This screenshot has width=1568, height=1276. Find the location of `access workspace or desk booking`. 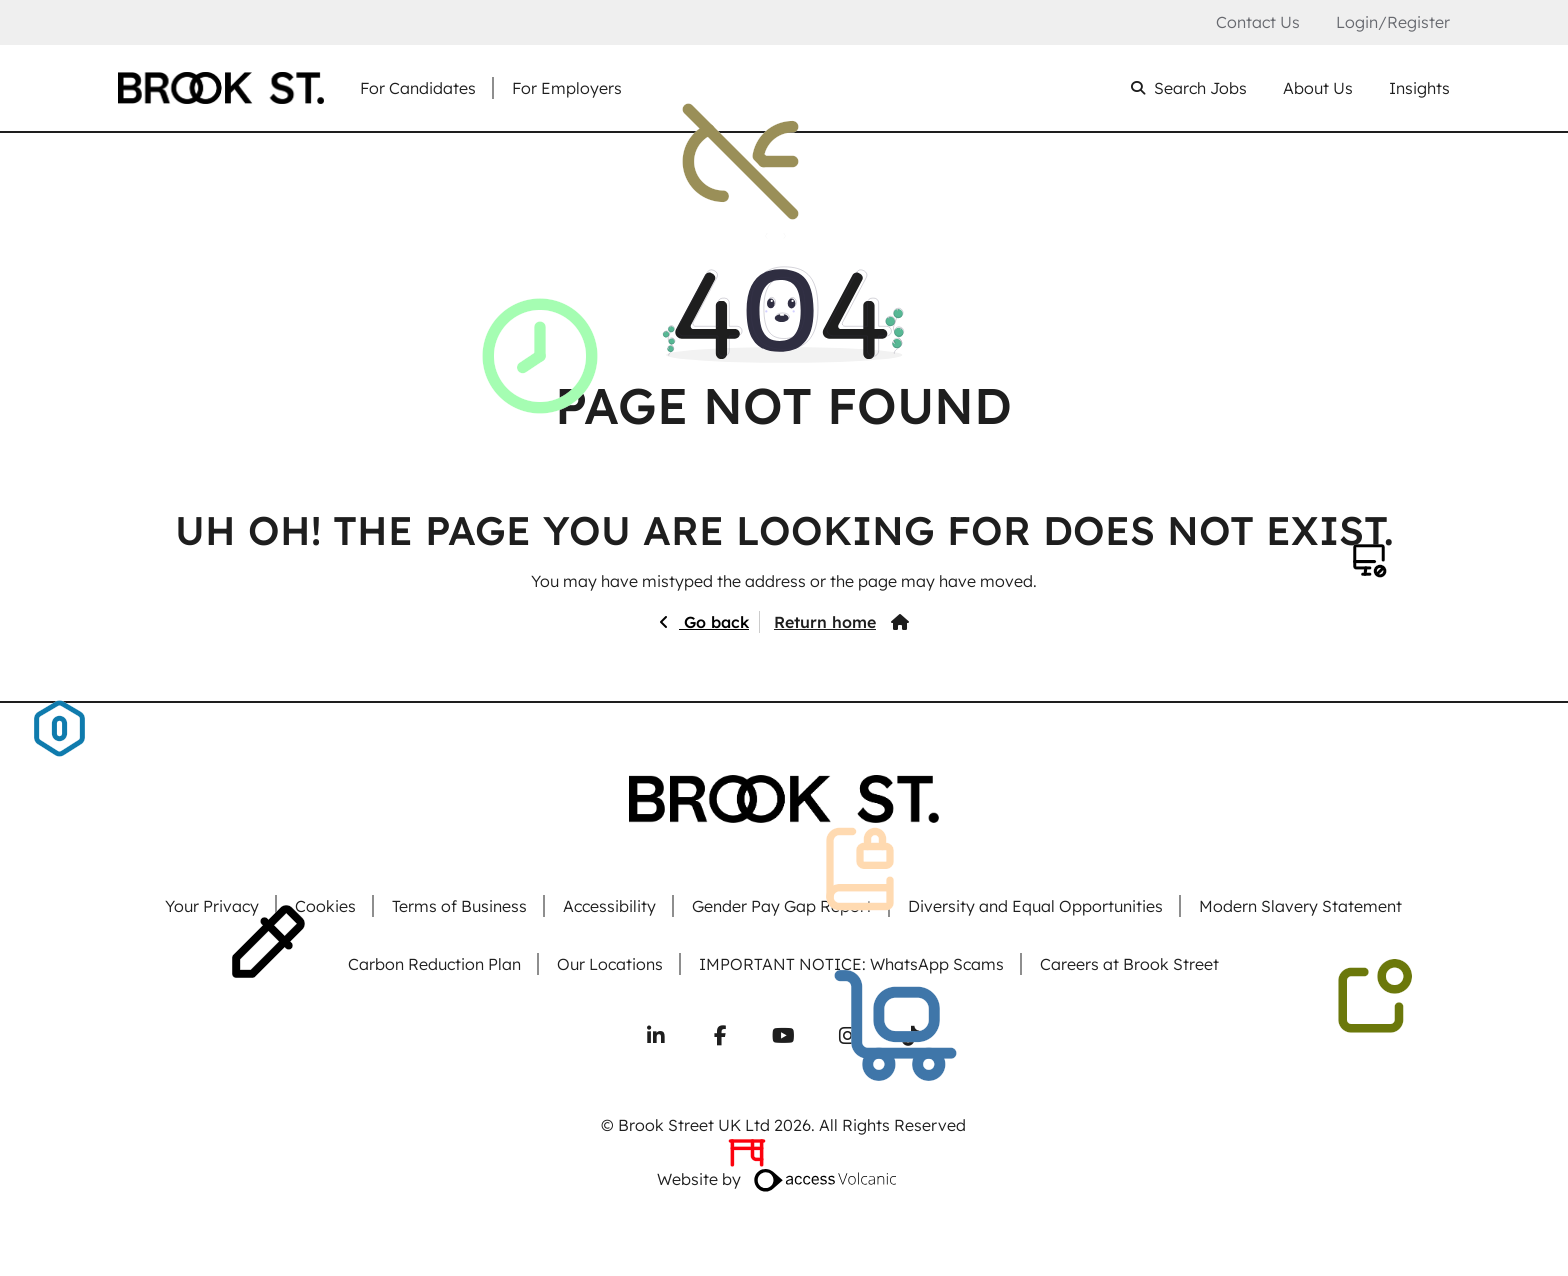

access workspace or desk booking is located at coordinates (747, 1152).